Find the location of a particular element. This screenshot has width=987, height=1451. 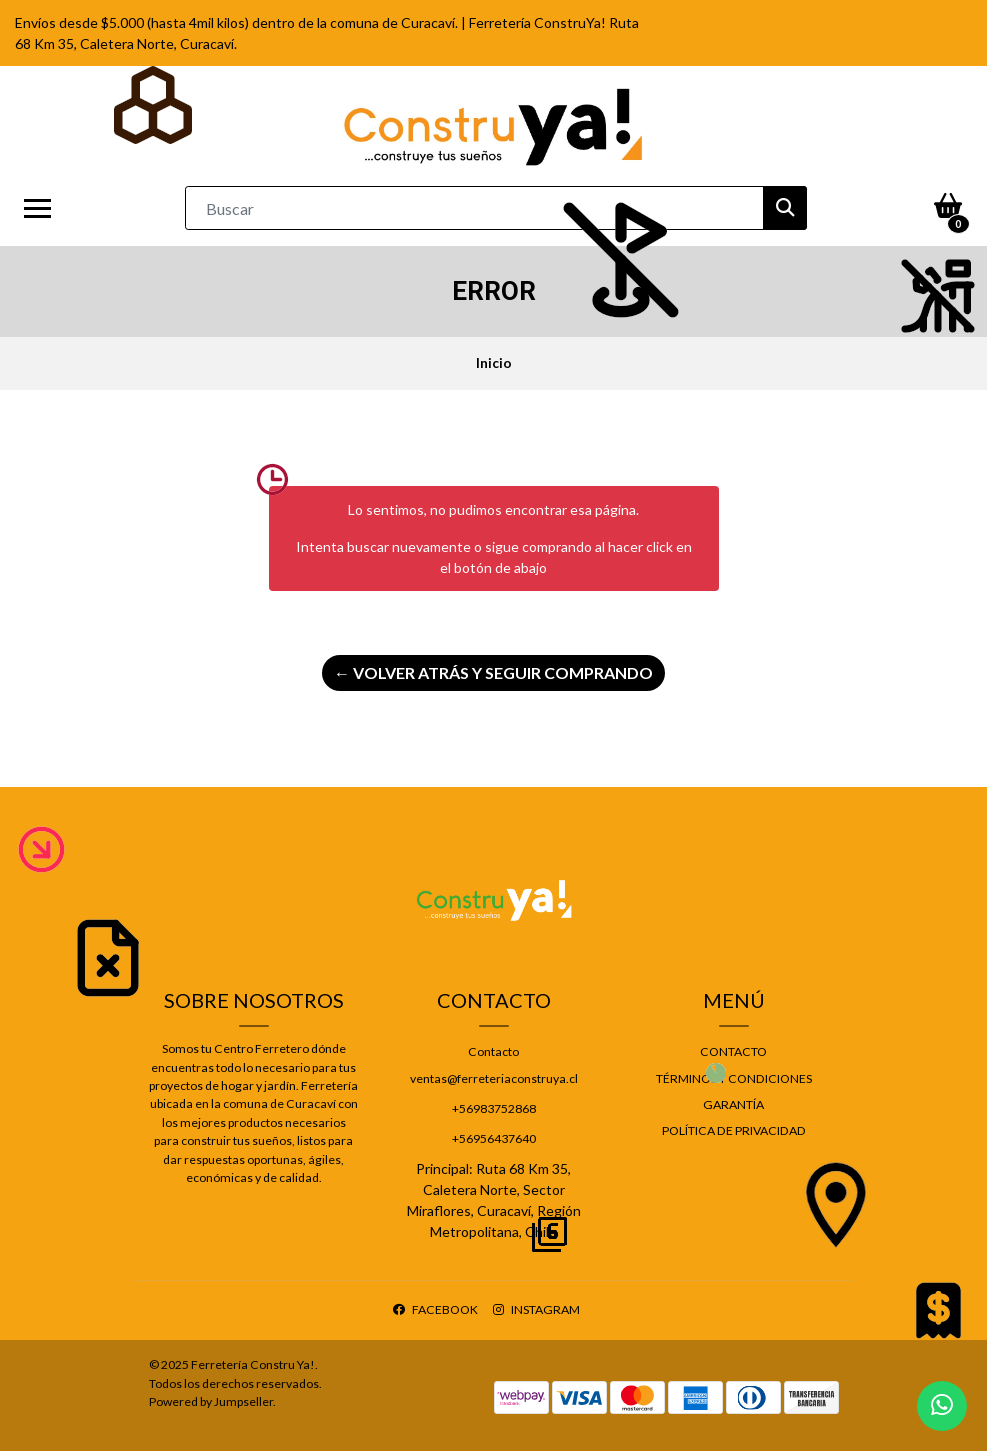

delete or remove a file is located at coordinates (108, 958).